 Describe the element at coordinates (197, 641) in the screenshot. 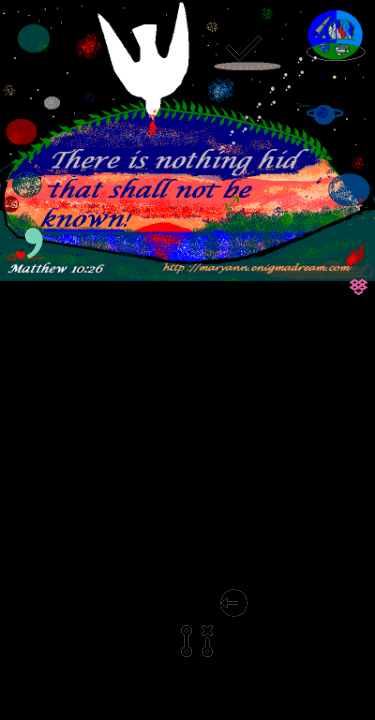

I see `close or cancel a pull request` at that location.